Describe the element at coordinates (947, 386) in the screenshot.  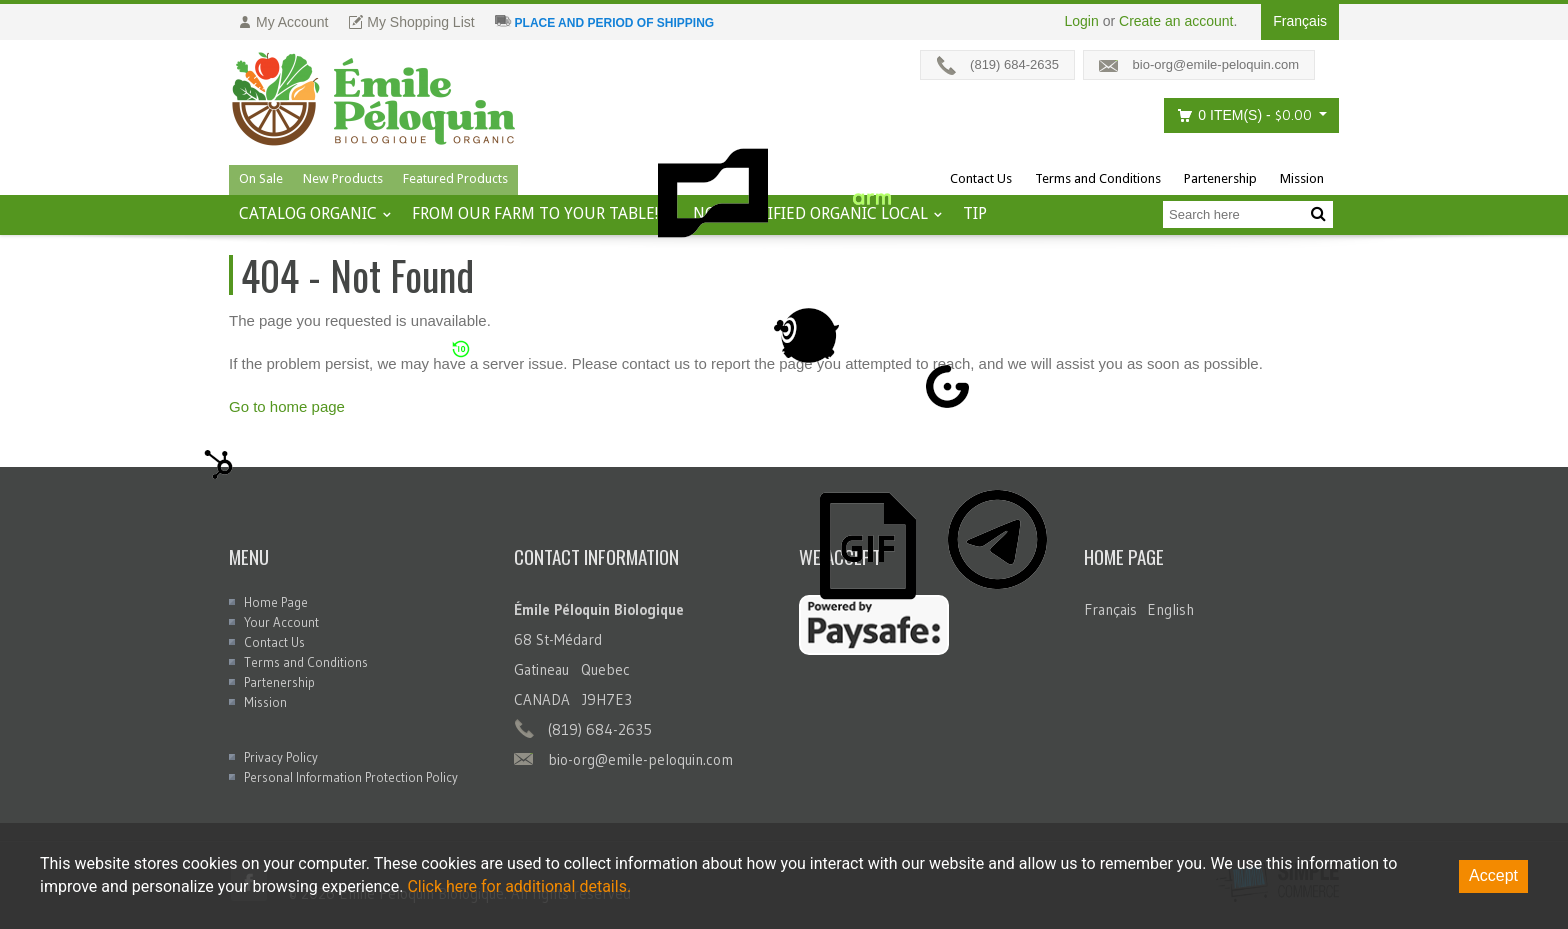
I see `gridsome framework logo` at that location.